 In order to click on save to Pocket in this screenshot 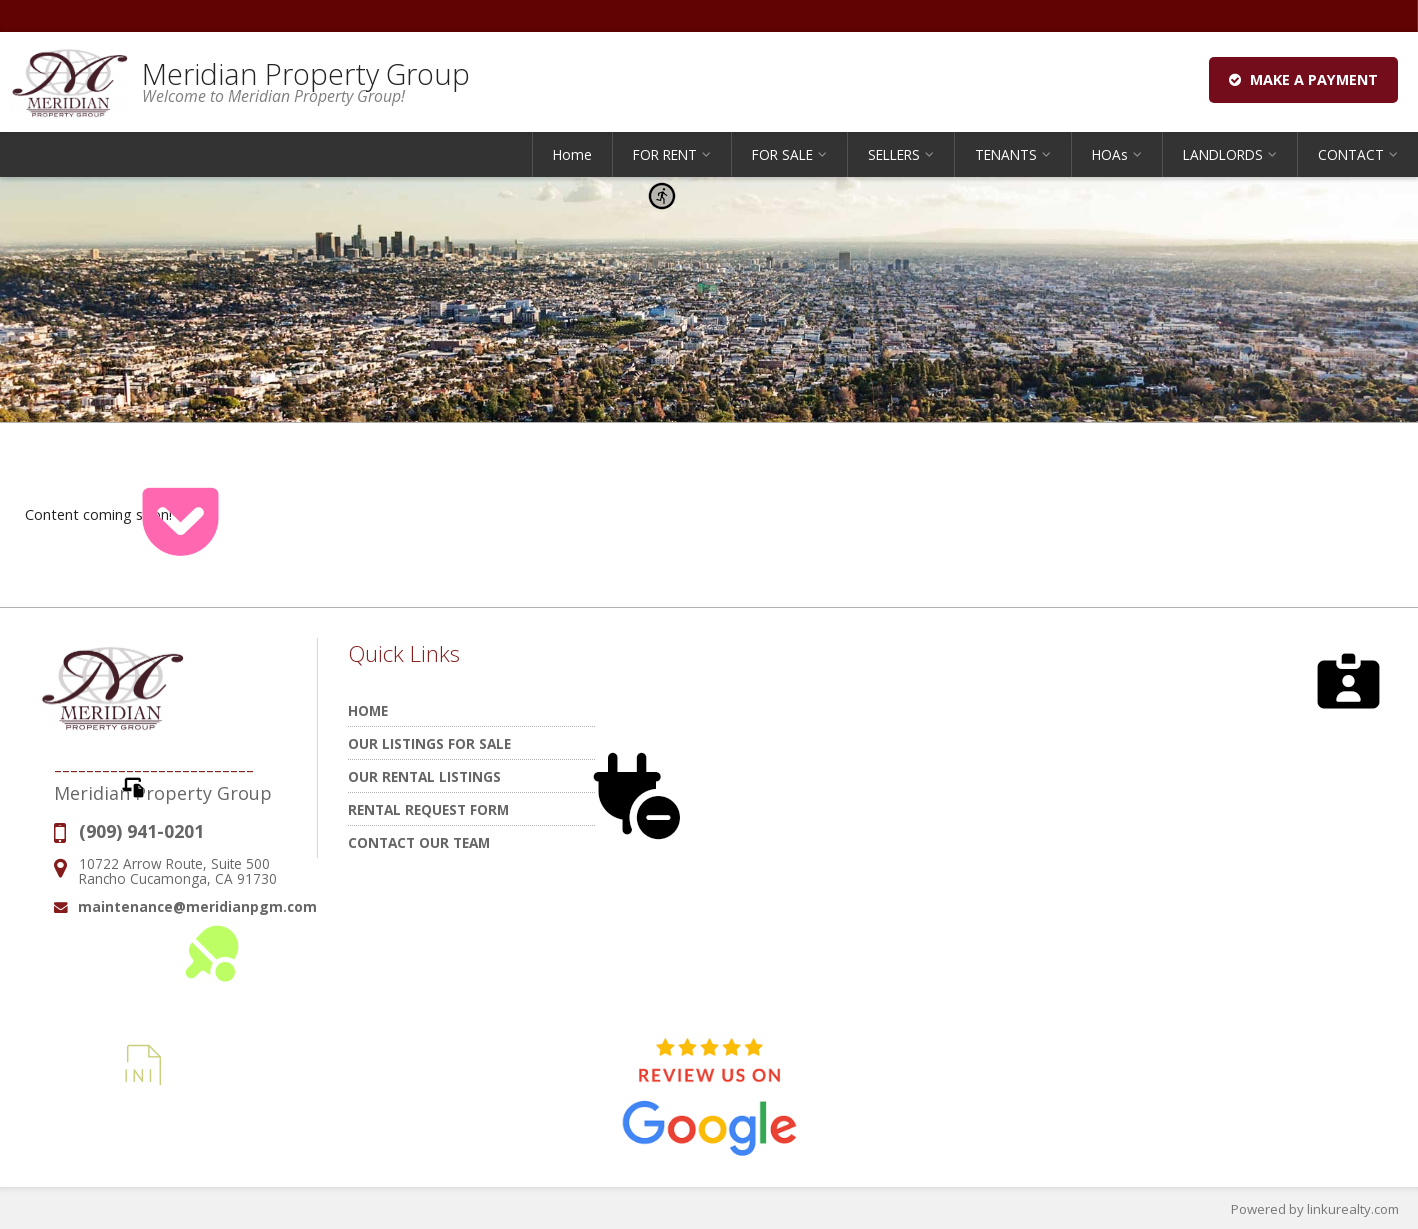, I will do `click(180, 520)`.